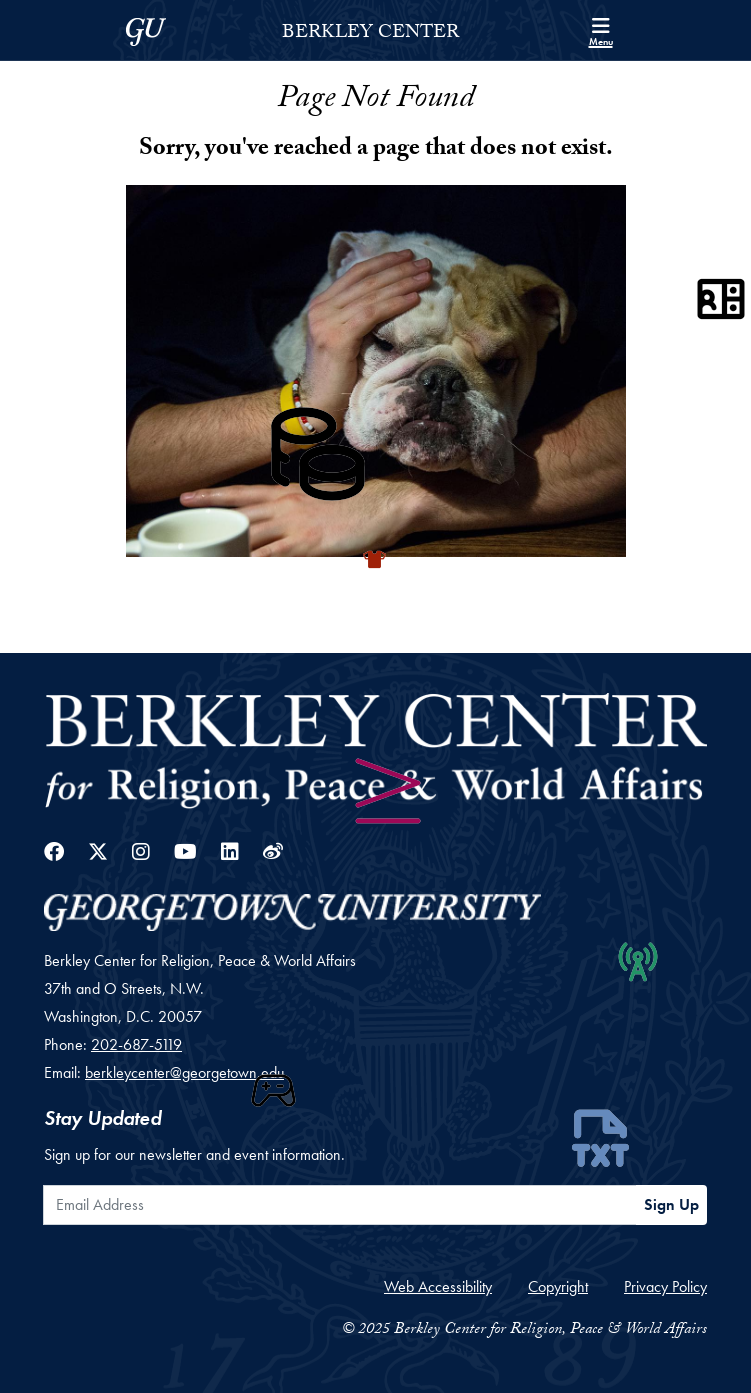 This screenshot has height=1393, width=751. Describe the element at coordinates (386, 792) in the screenshot. I see `indicates a value is greater than or equal to a threshold` at that location.